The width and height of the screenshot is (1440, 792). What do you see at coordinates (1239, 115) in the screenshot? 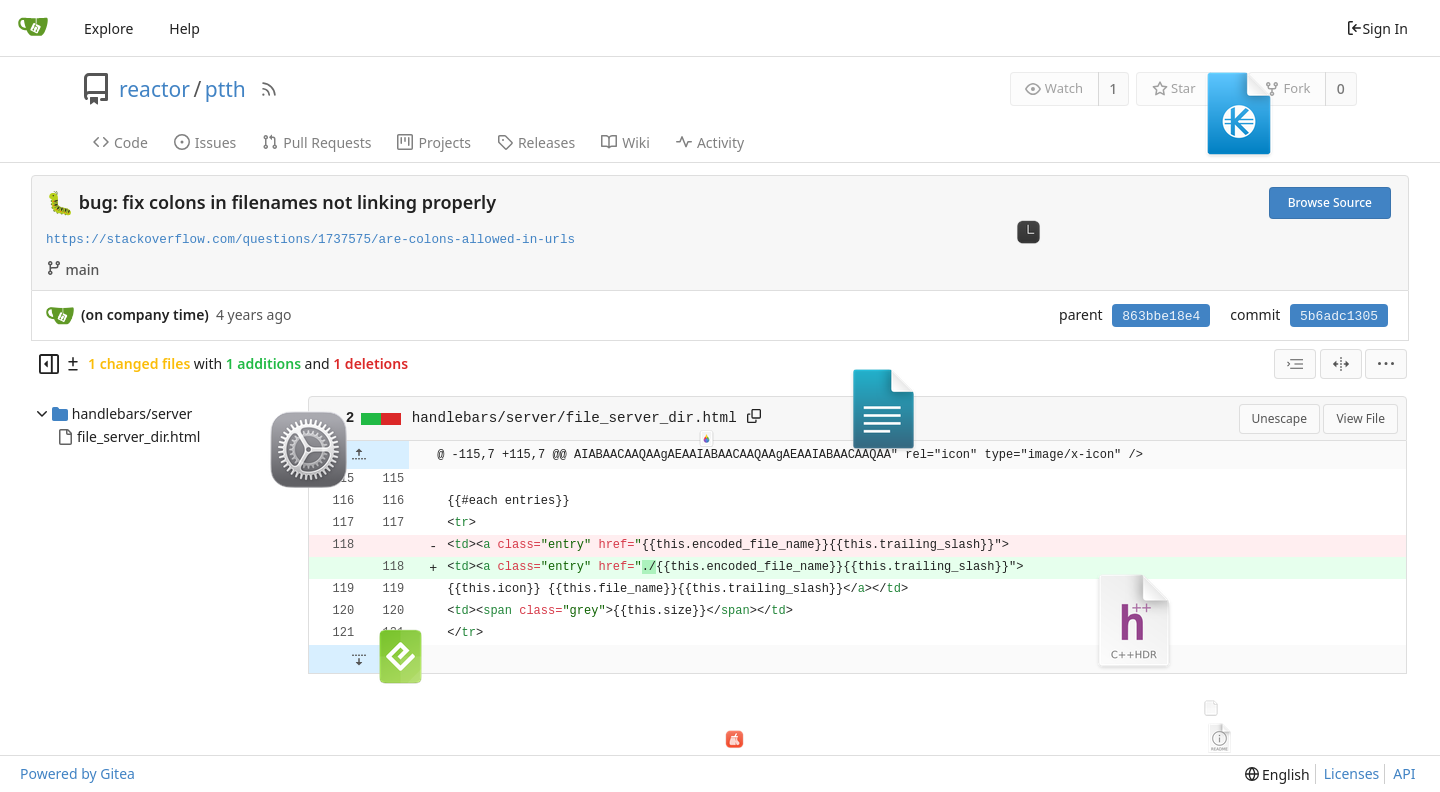
I see `open a KMyMoney financial data file` at bounding box center [1239, 115].